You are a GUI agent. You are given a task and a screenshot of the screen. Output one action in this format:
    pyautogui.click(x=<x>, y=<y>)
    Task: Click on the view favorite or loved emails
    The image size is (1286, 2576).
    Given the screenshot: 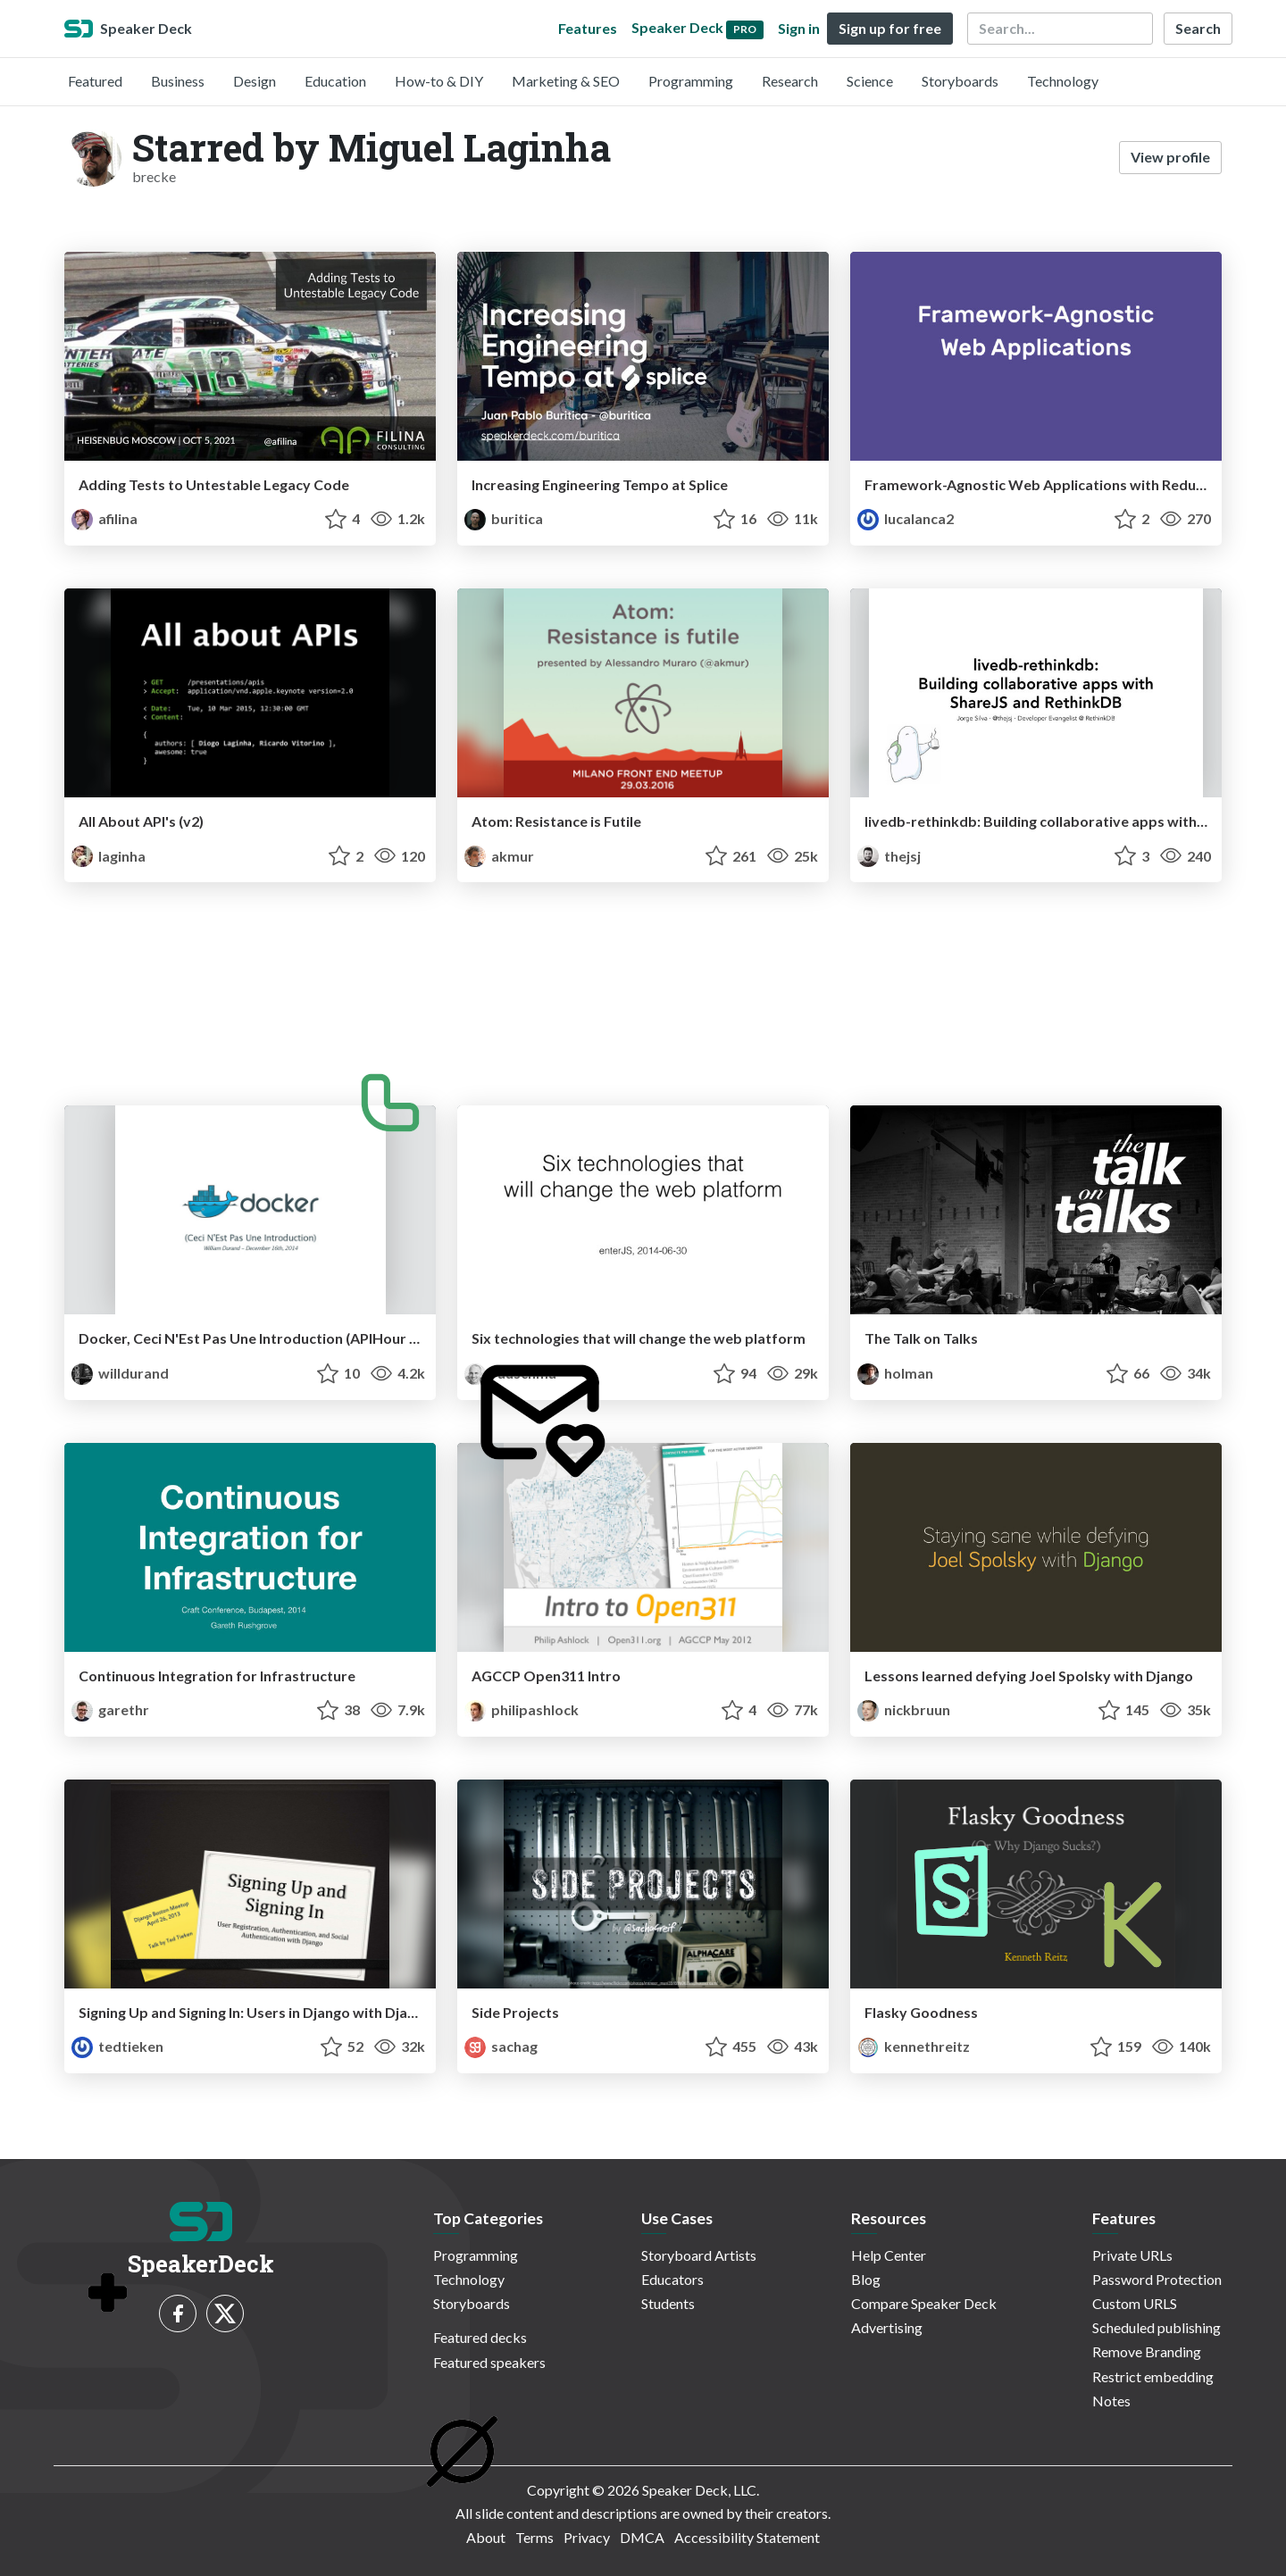 What is the action you would take?
    pyautogui.click(x=539, y=1412)
    